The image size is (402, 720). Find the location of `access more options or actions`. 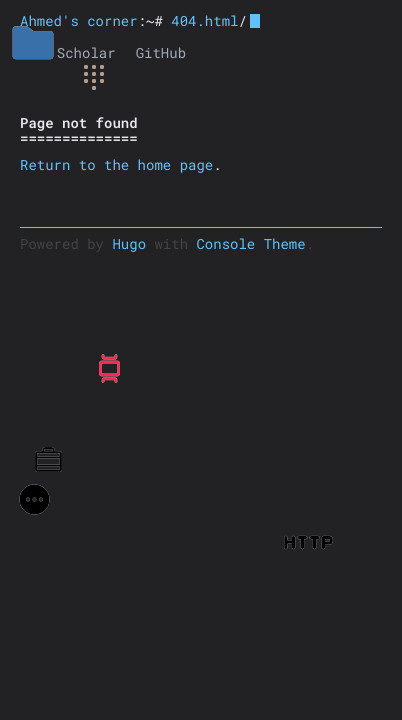

access more options or actions is located at coordinates (34, 499).